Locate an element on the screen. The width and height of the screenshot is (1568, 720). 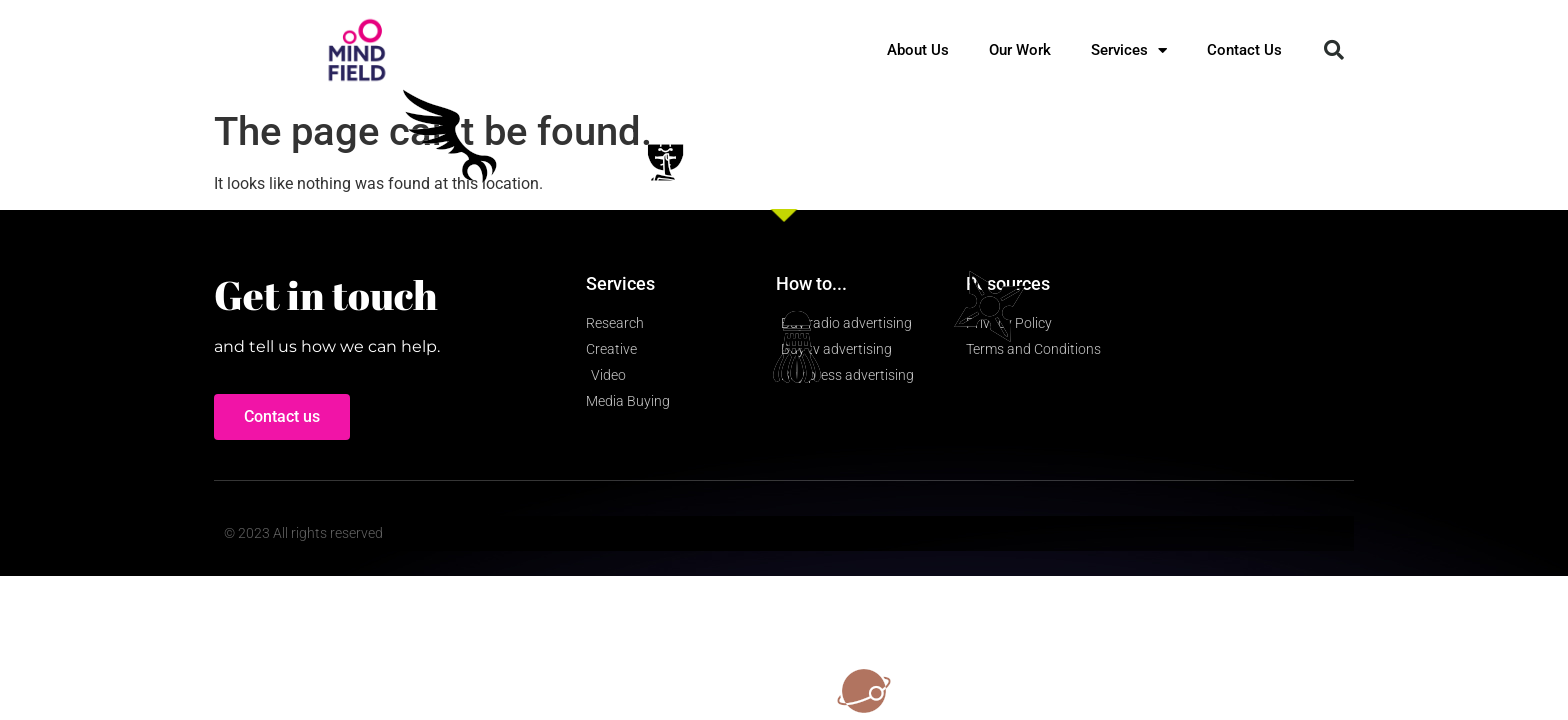
view orbital mechanics or space simulation settings is located at coordinates (864, 691).